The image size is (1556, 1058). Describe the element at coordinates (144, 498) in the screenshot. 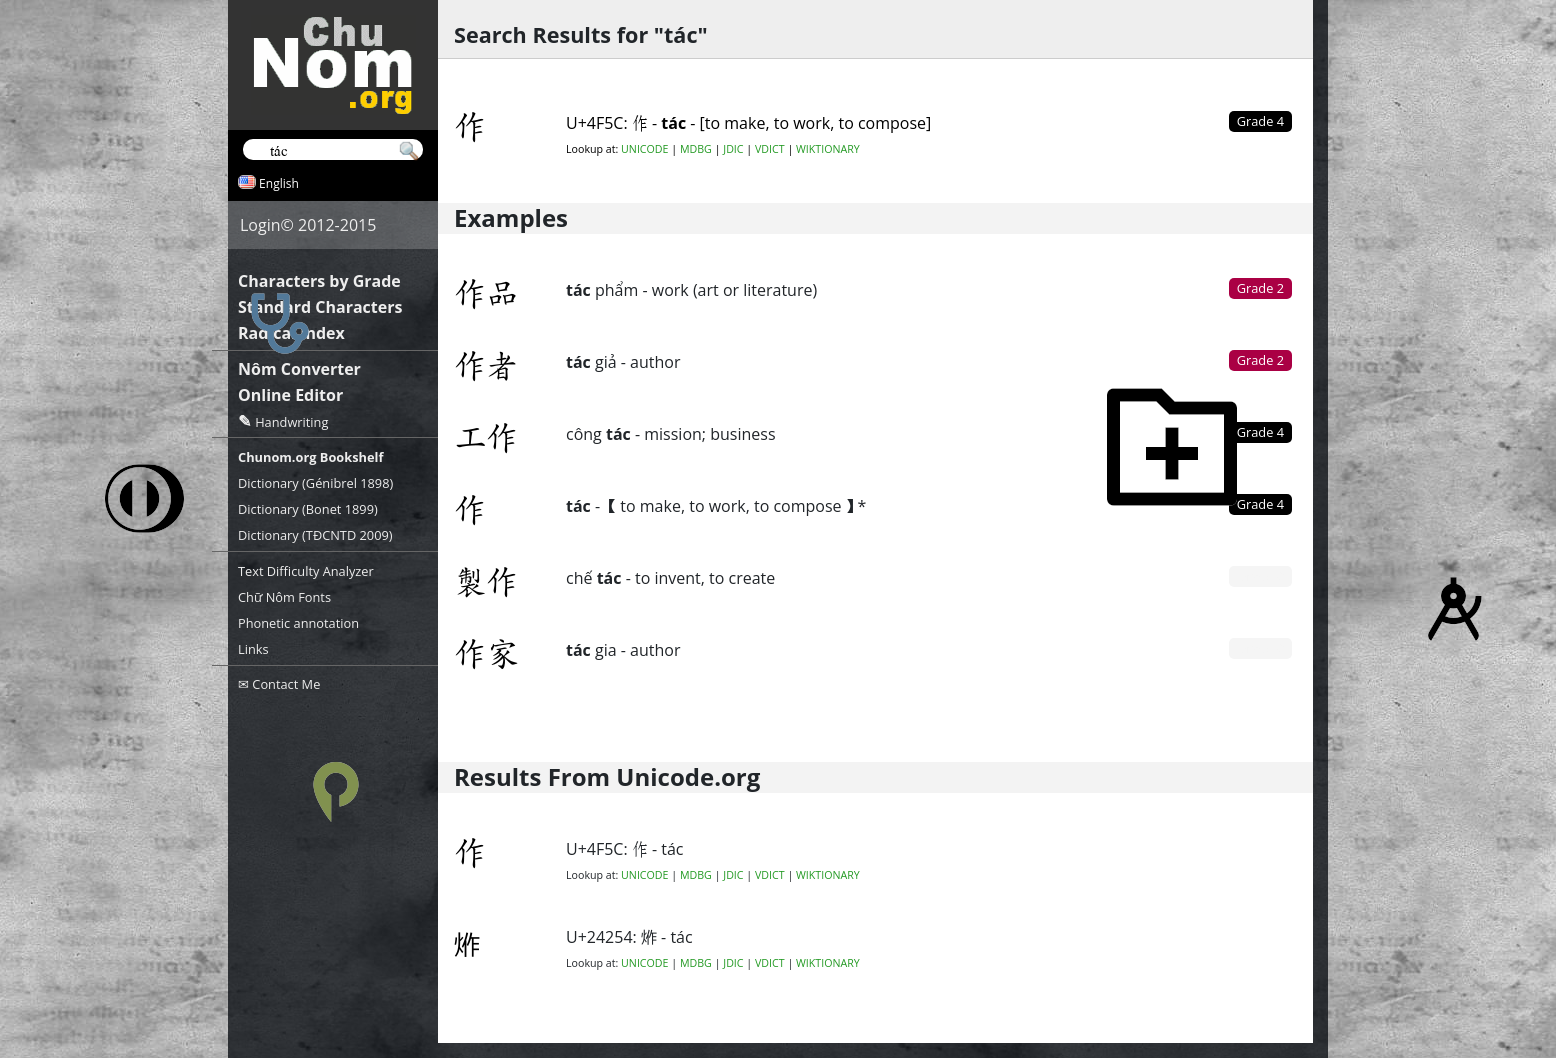

I see `pay with Diners Club credit card` at that location.